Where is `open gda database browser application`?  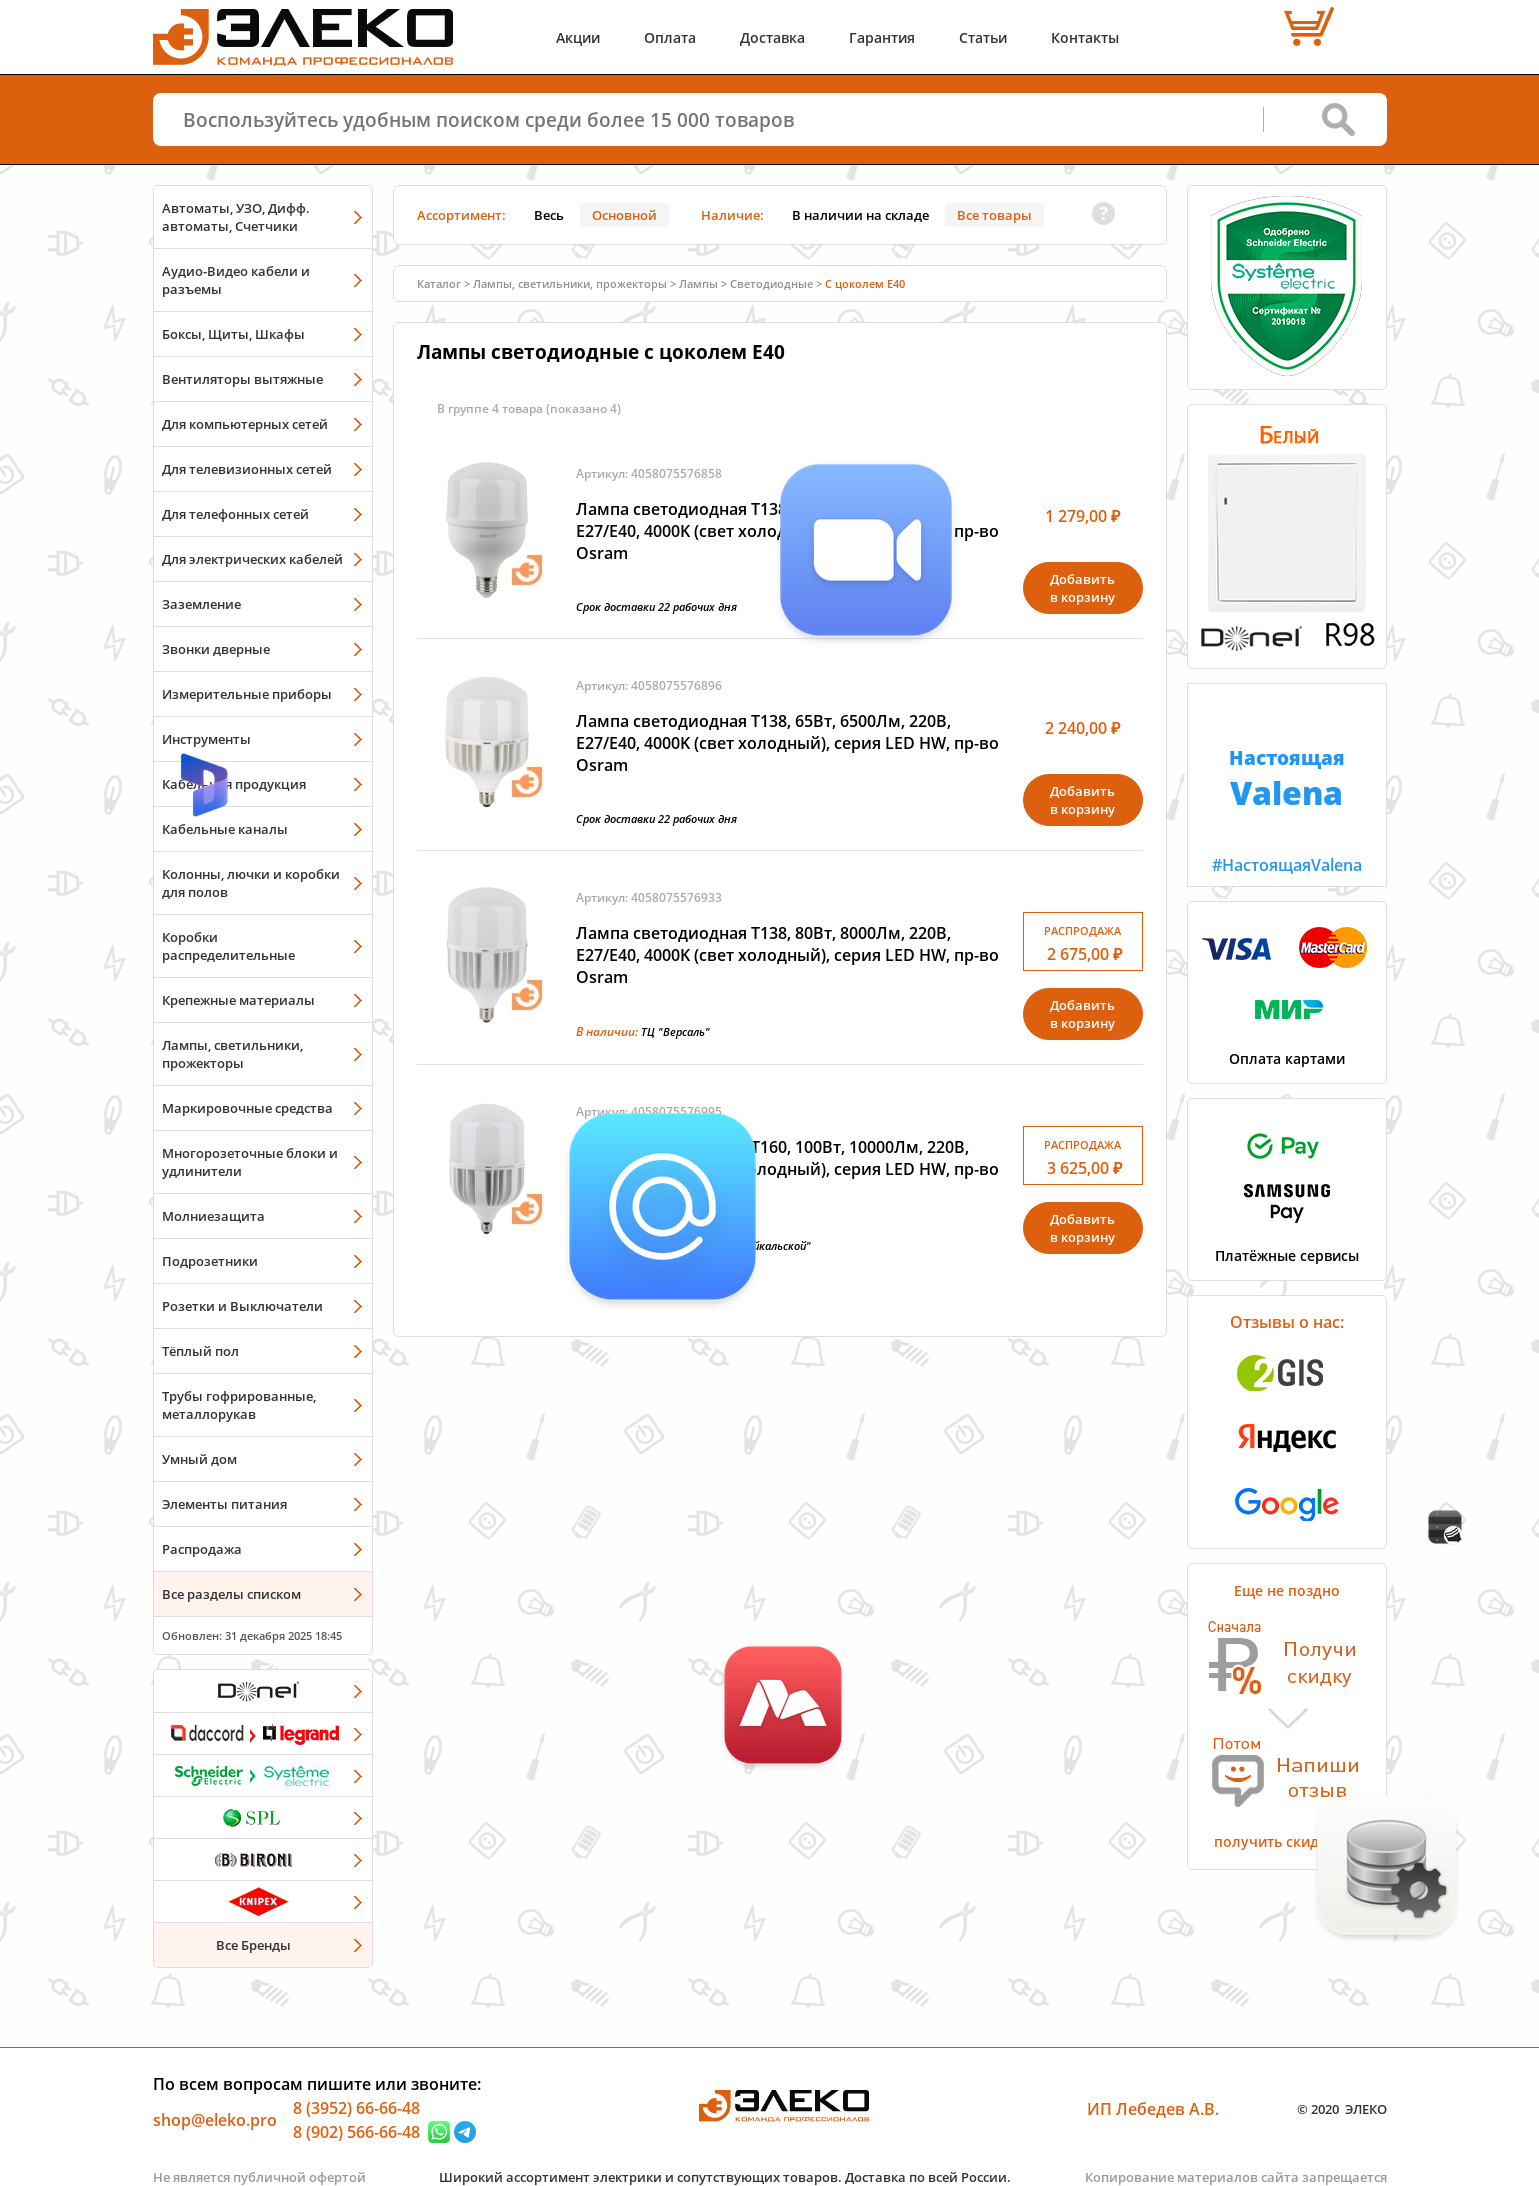 open gda database browser application is located at coordinates (1386, 1865).